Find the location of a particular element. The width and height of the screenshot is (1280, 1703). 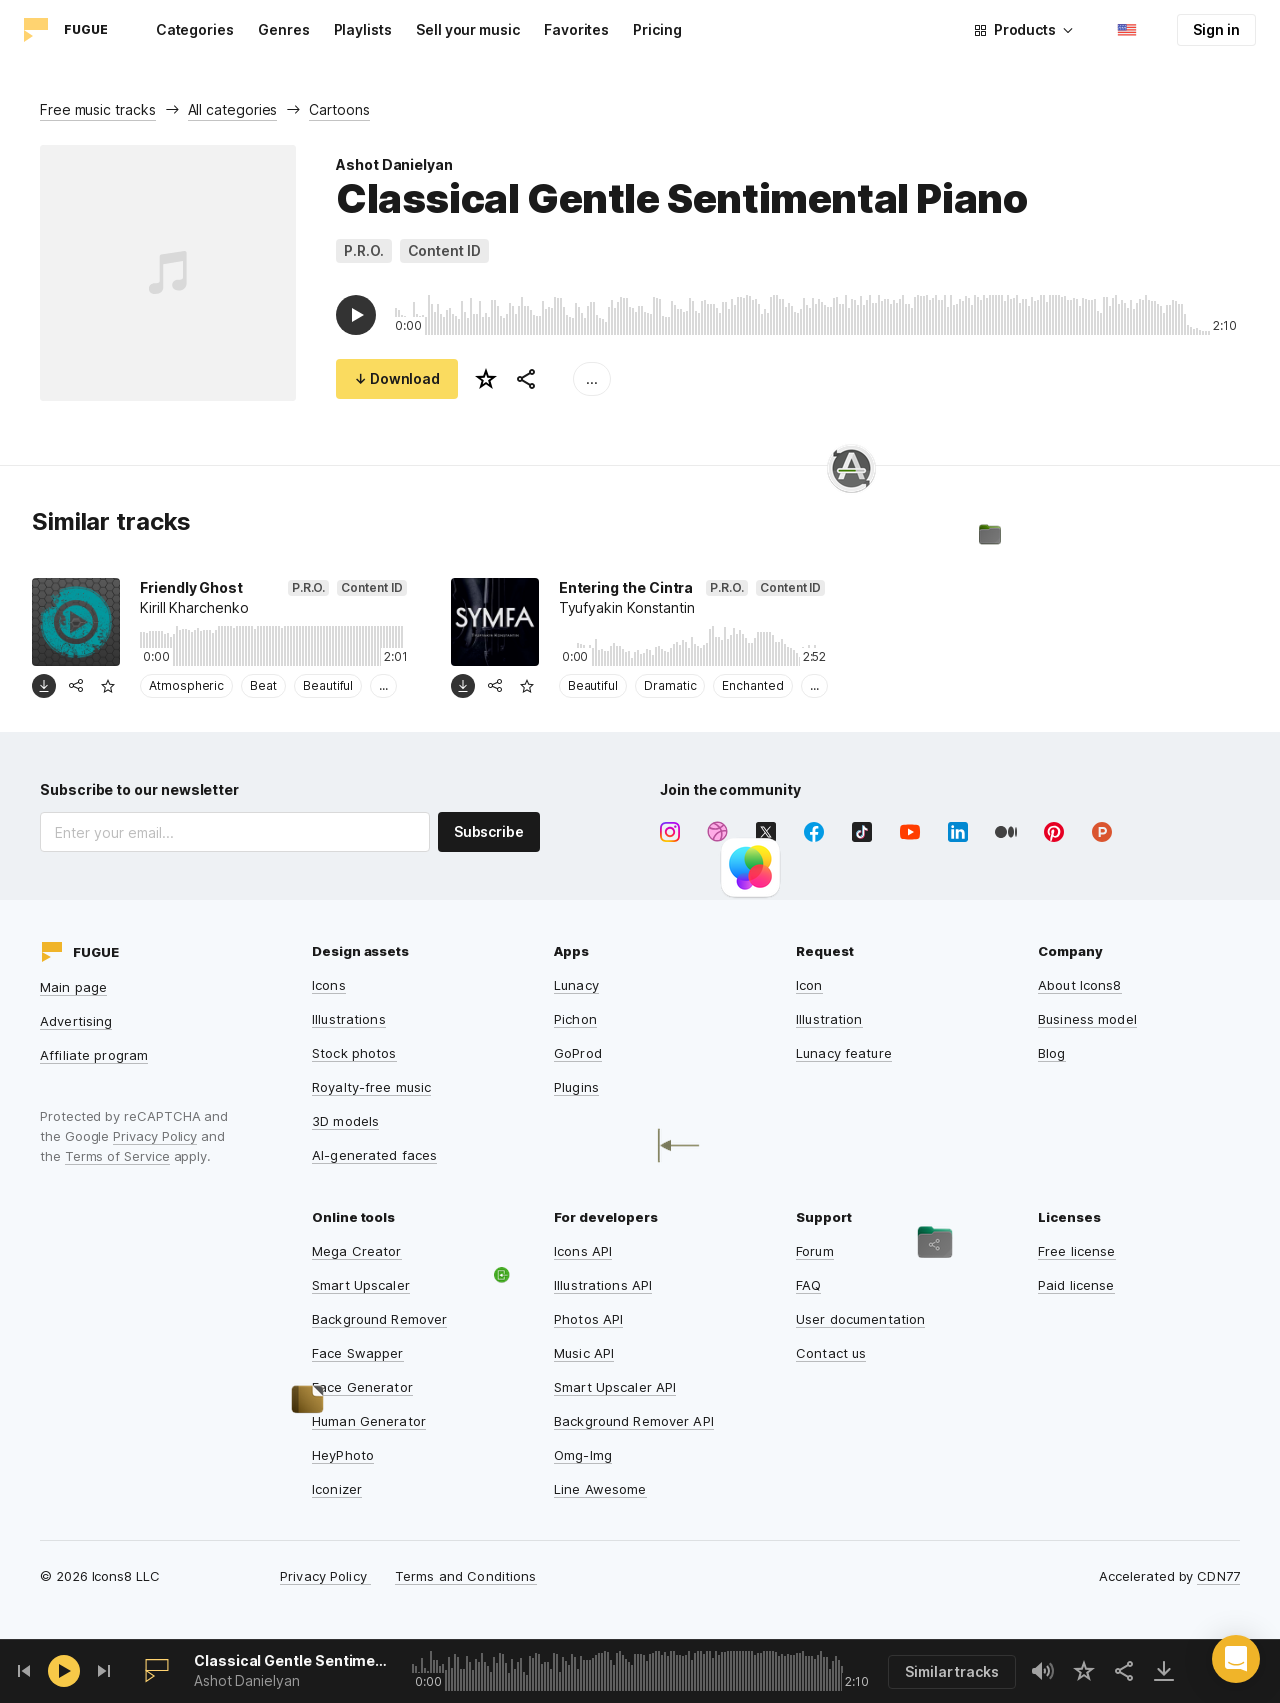

go to the first item in a list or sequence is located at coordinates (678, 1145).